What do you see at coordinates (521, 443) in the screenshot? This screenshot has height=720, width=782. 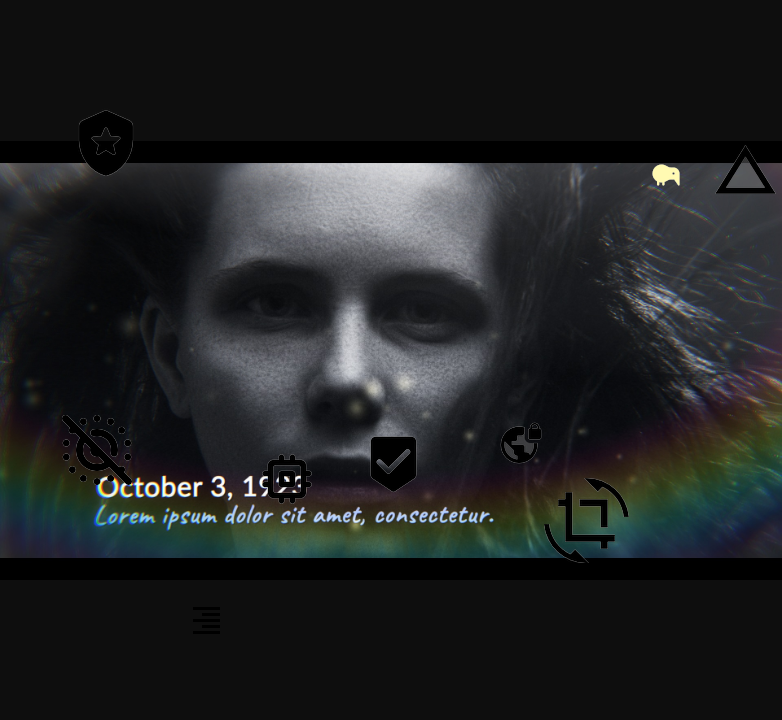 I see `indicates active VPN connection` at bounding box center [521, 443].